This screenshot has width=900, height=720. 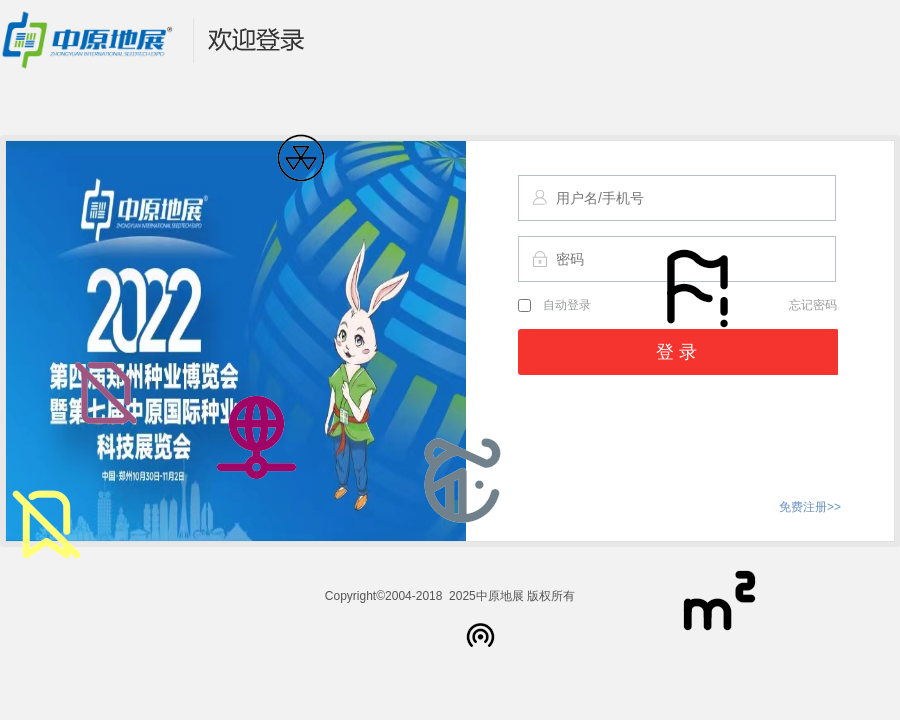 I want to click on fallout shelter location marker, so click(x=301, y=158).